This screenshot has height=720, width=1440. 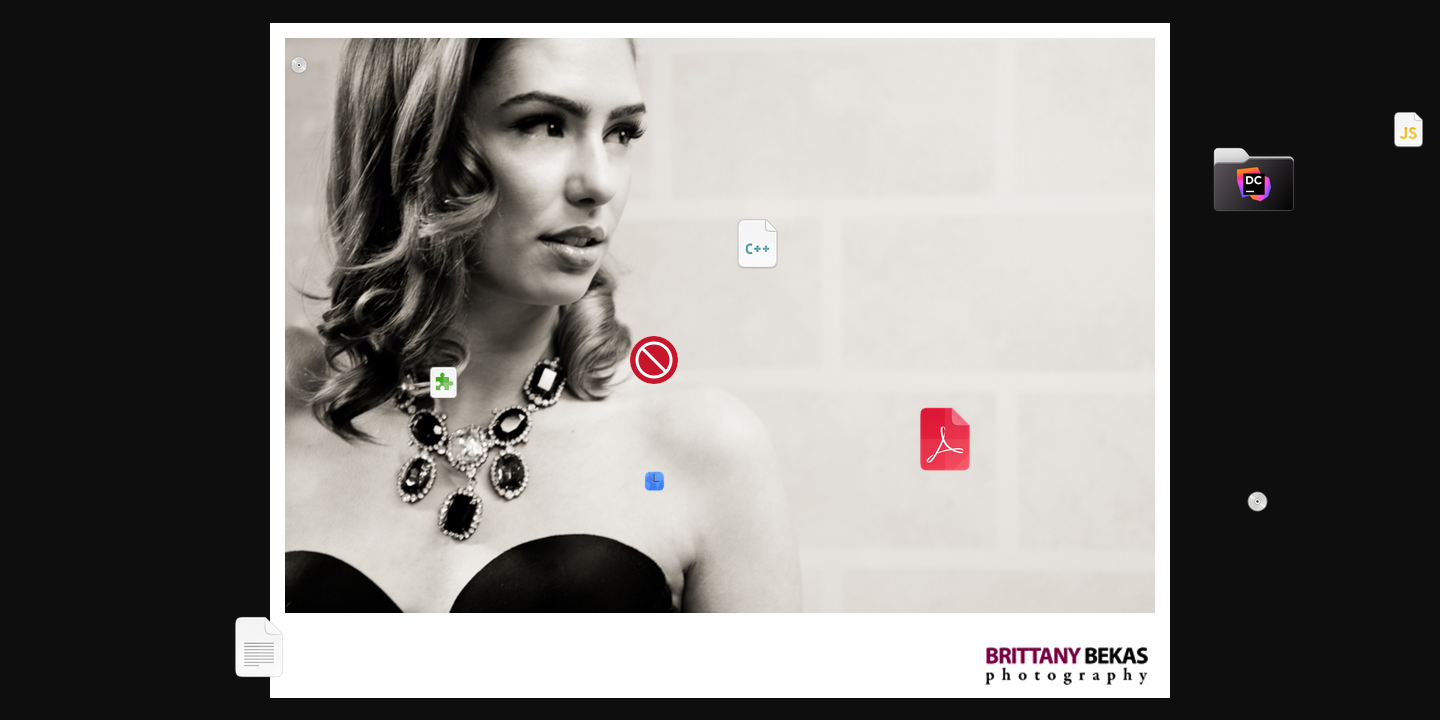 What do you see at coordinates (259, 647) in the screenshot?
I see `open a text file` at bounding box center [259, 647].